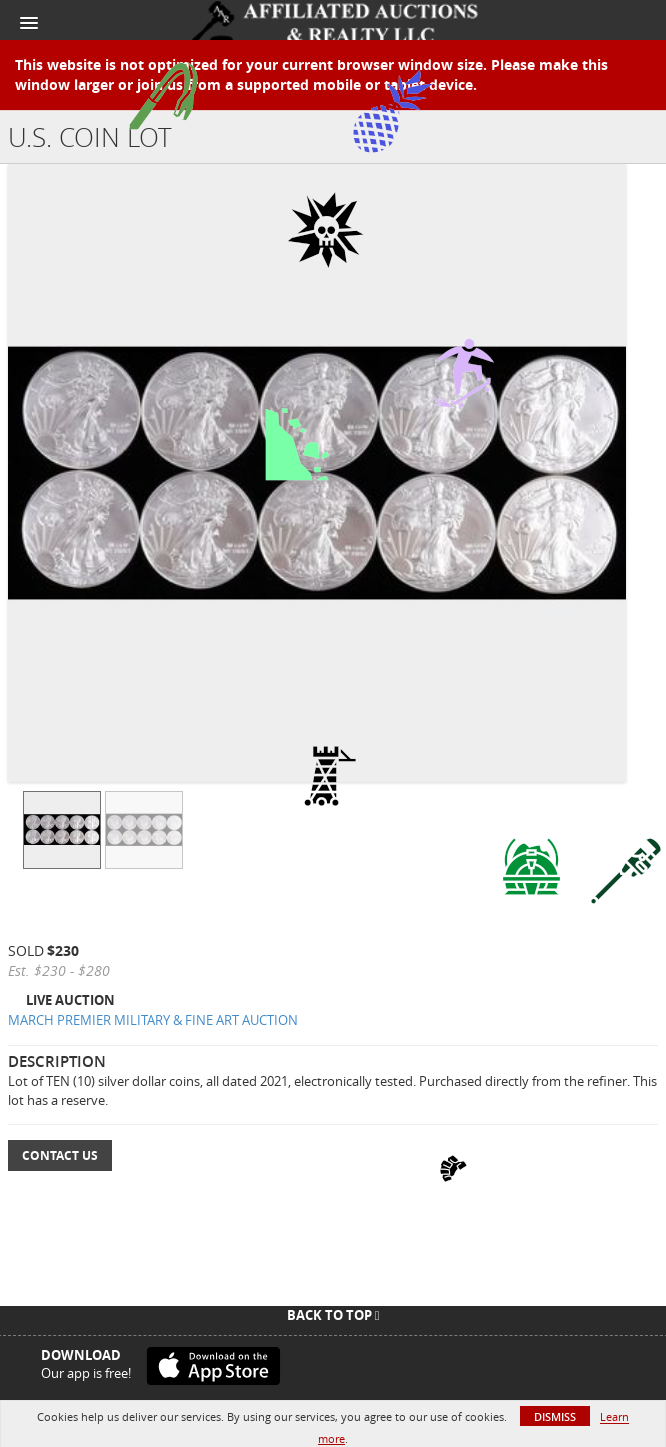 This screenshot has width=666, height=1447. Describe the element at coordinates (453, 1168) in the screenshot. I see `grab or drag an item` at that location.